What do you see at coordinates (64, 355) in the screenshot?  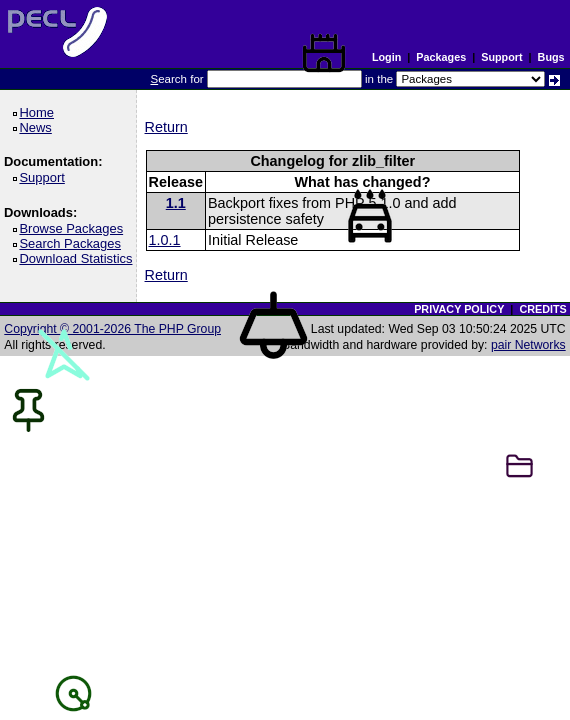 I see `disable navigation or GPS tracking` at bounding box center [64, 355].